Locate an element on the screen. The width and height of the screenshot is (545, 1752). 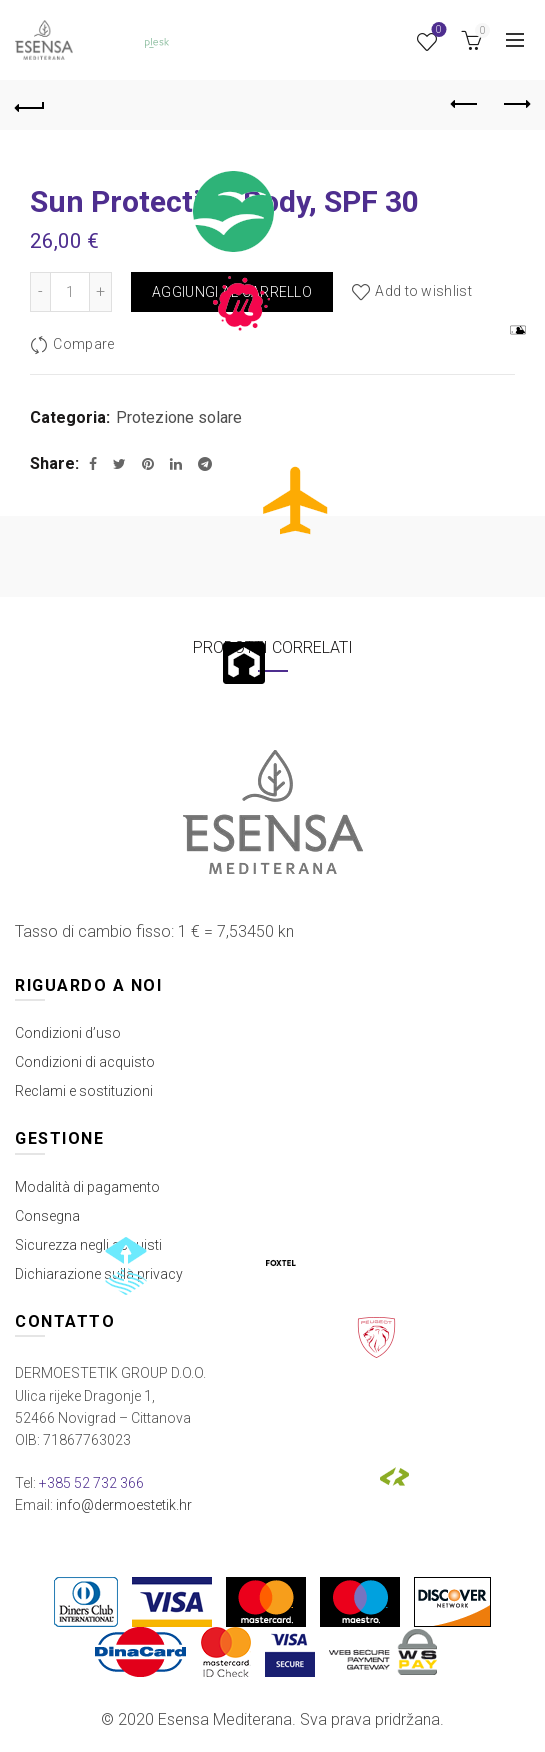
flux brand logo is located at coordinates (126, 1266).